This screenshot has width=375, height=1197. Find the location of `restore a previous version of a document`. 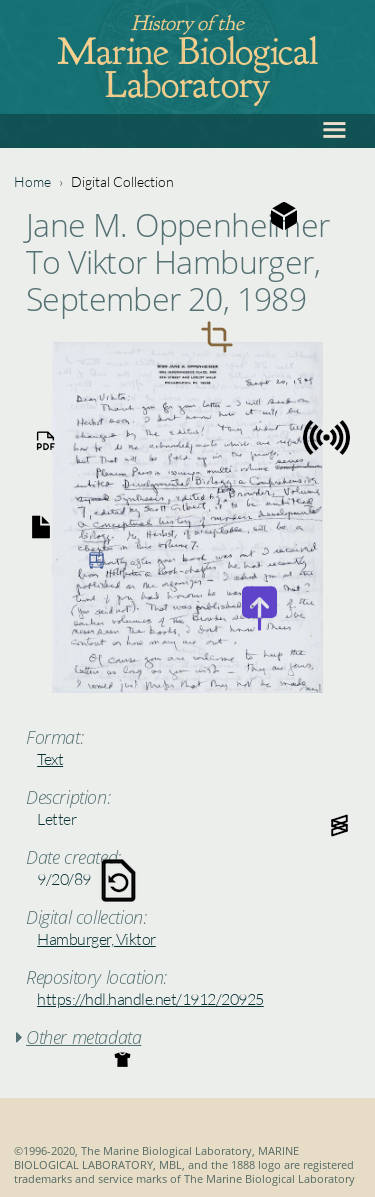

restore a previous version of a document is located at coordinates (118, 880).